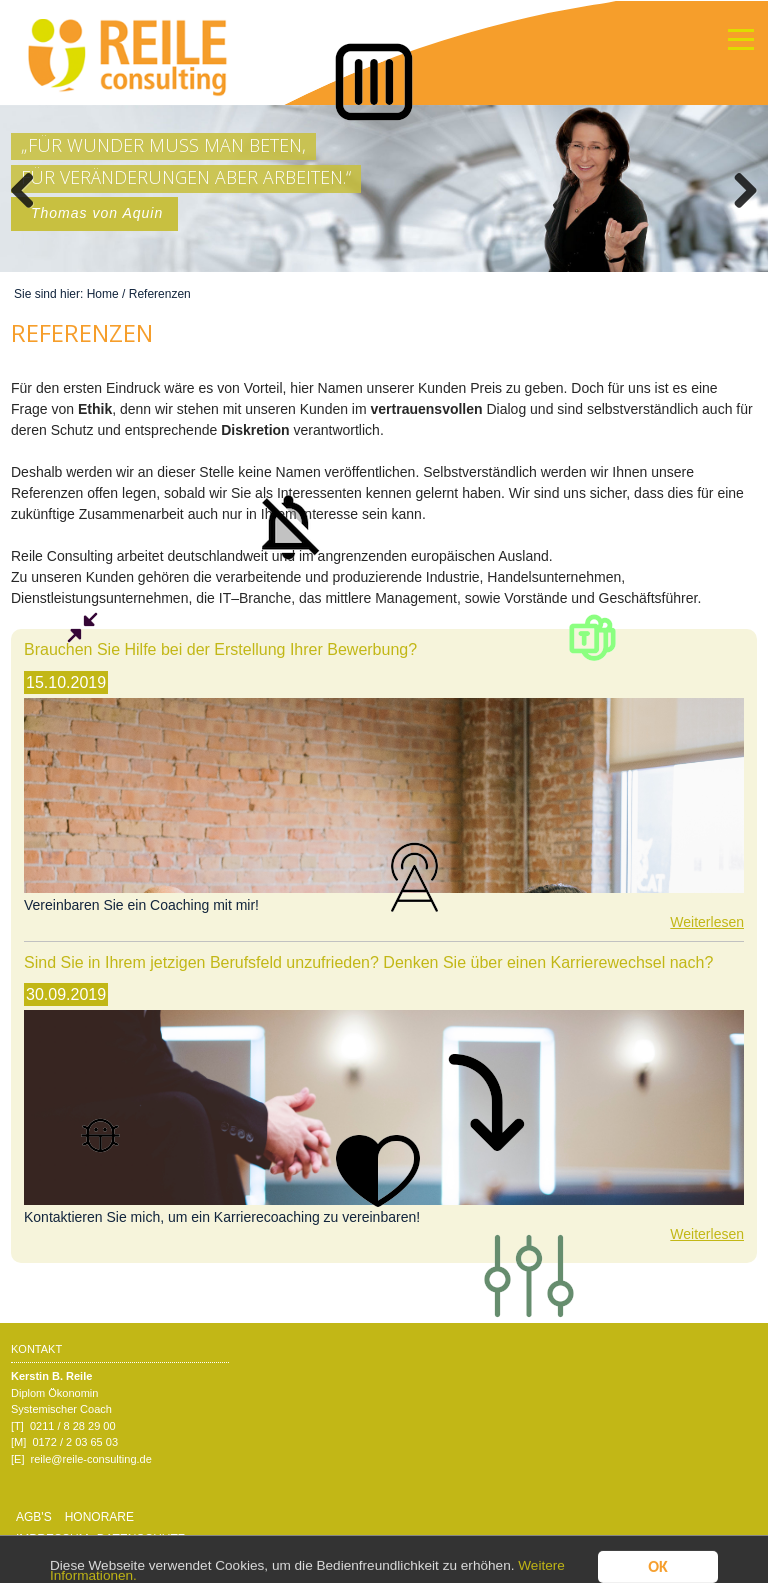  What do you see at coordinates (486, 1102) in the screenshot?
I see `redirect or forward content downward` at bounding box center [486, 1102].